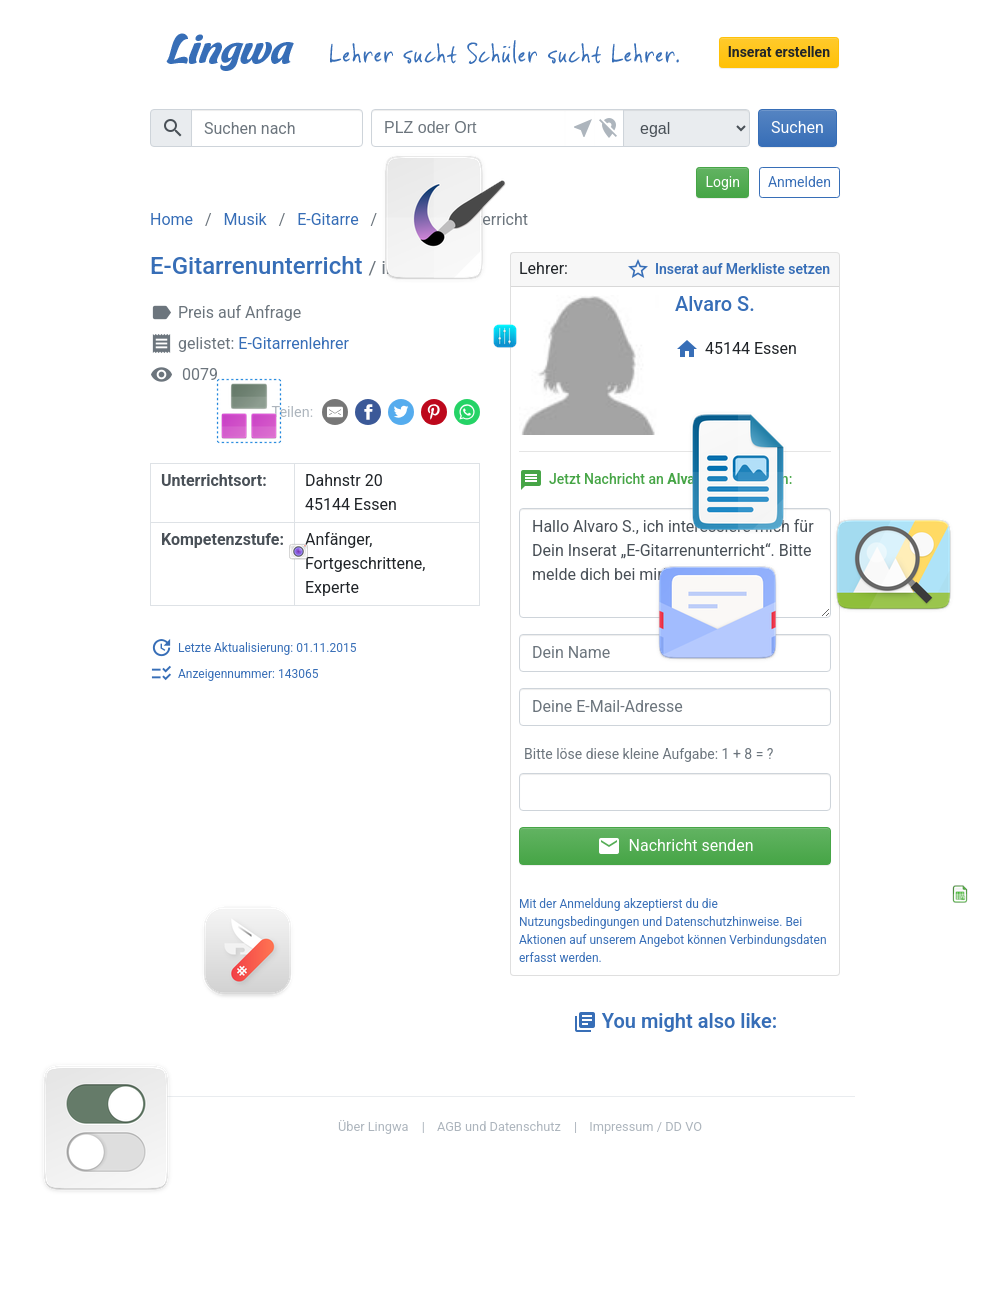  What do you see at coordinates (445, 217) in the screenshot?
I see `create a new application or software project` at bounding box center [445, 217].